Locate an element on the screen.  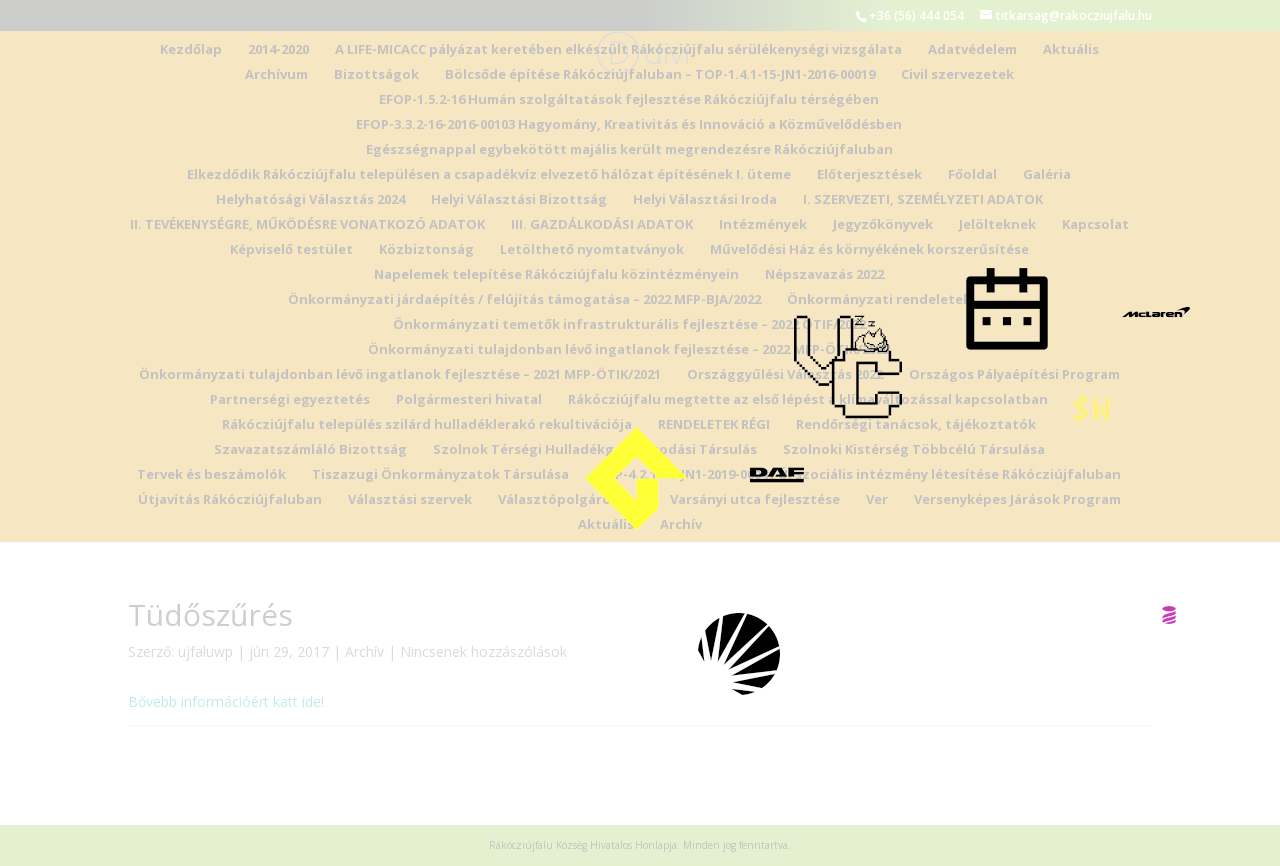
open vencord discord client mod settings is located at coordinates (848, 367).